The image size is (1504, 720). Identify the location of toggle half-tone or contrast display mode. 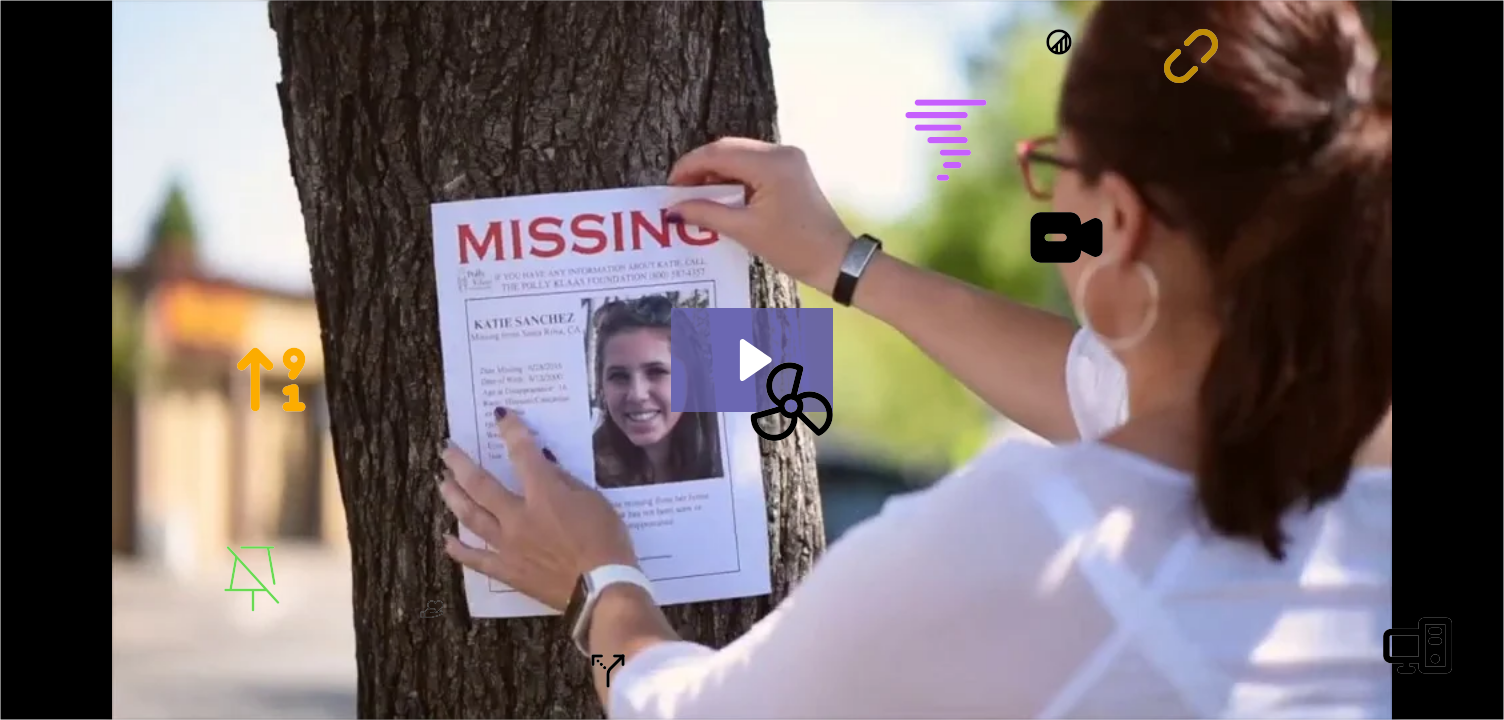
(1059, 42).